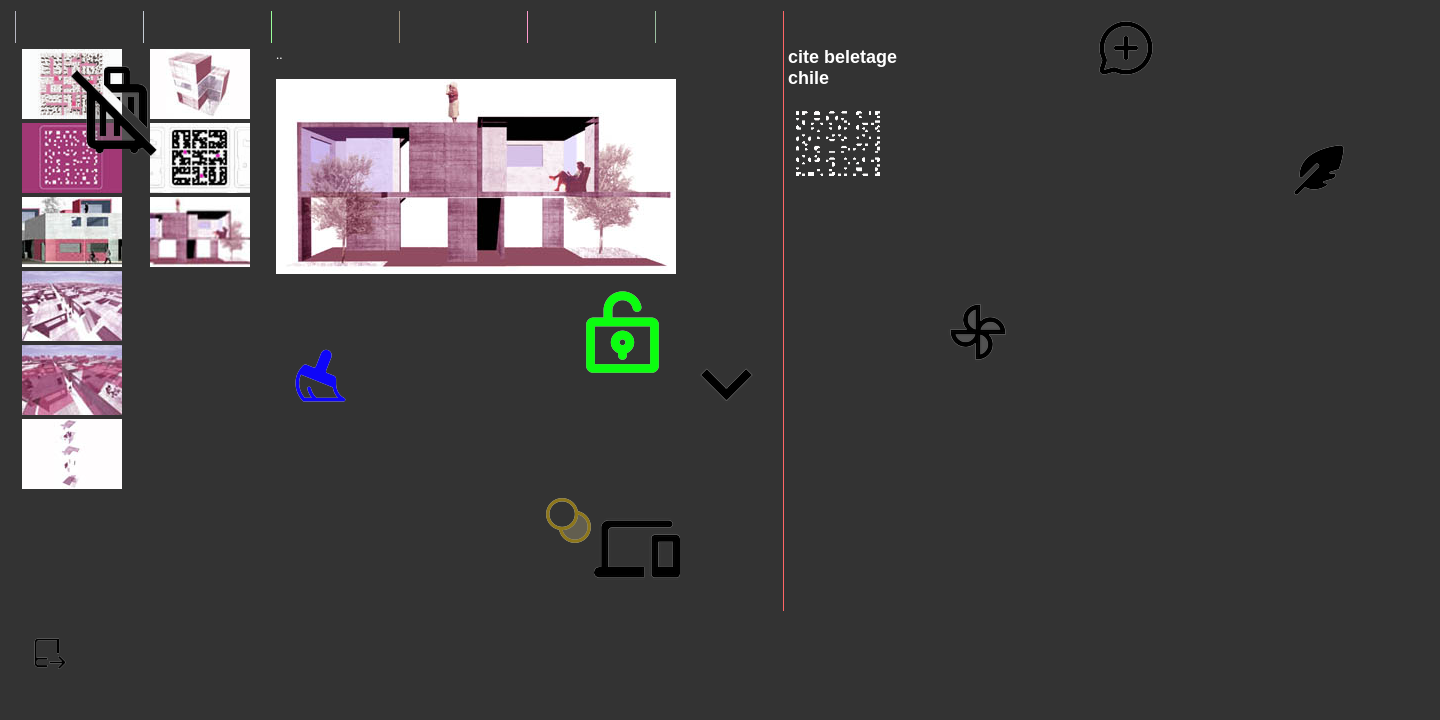  Describe the element at coordinates (978, 332) in the screenshot. I see `access toys or games section` at that location.